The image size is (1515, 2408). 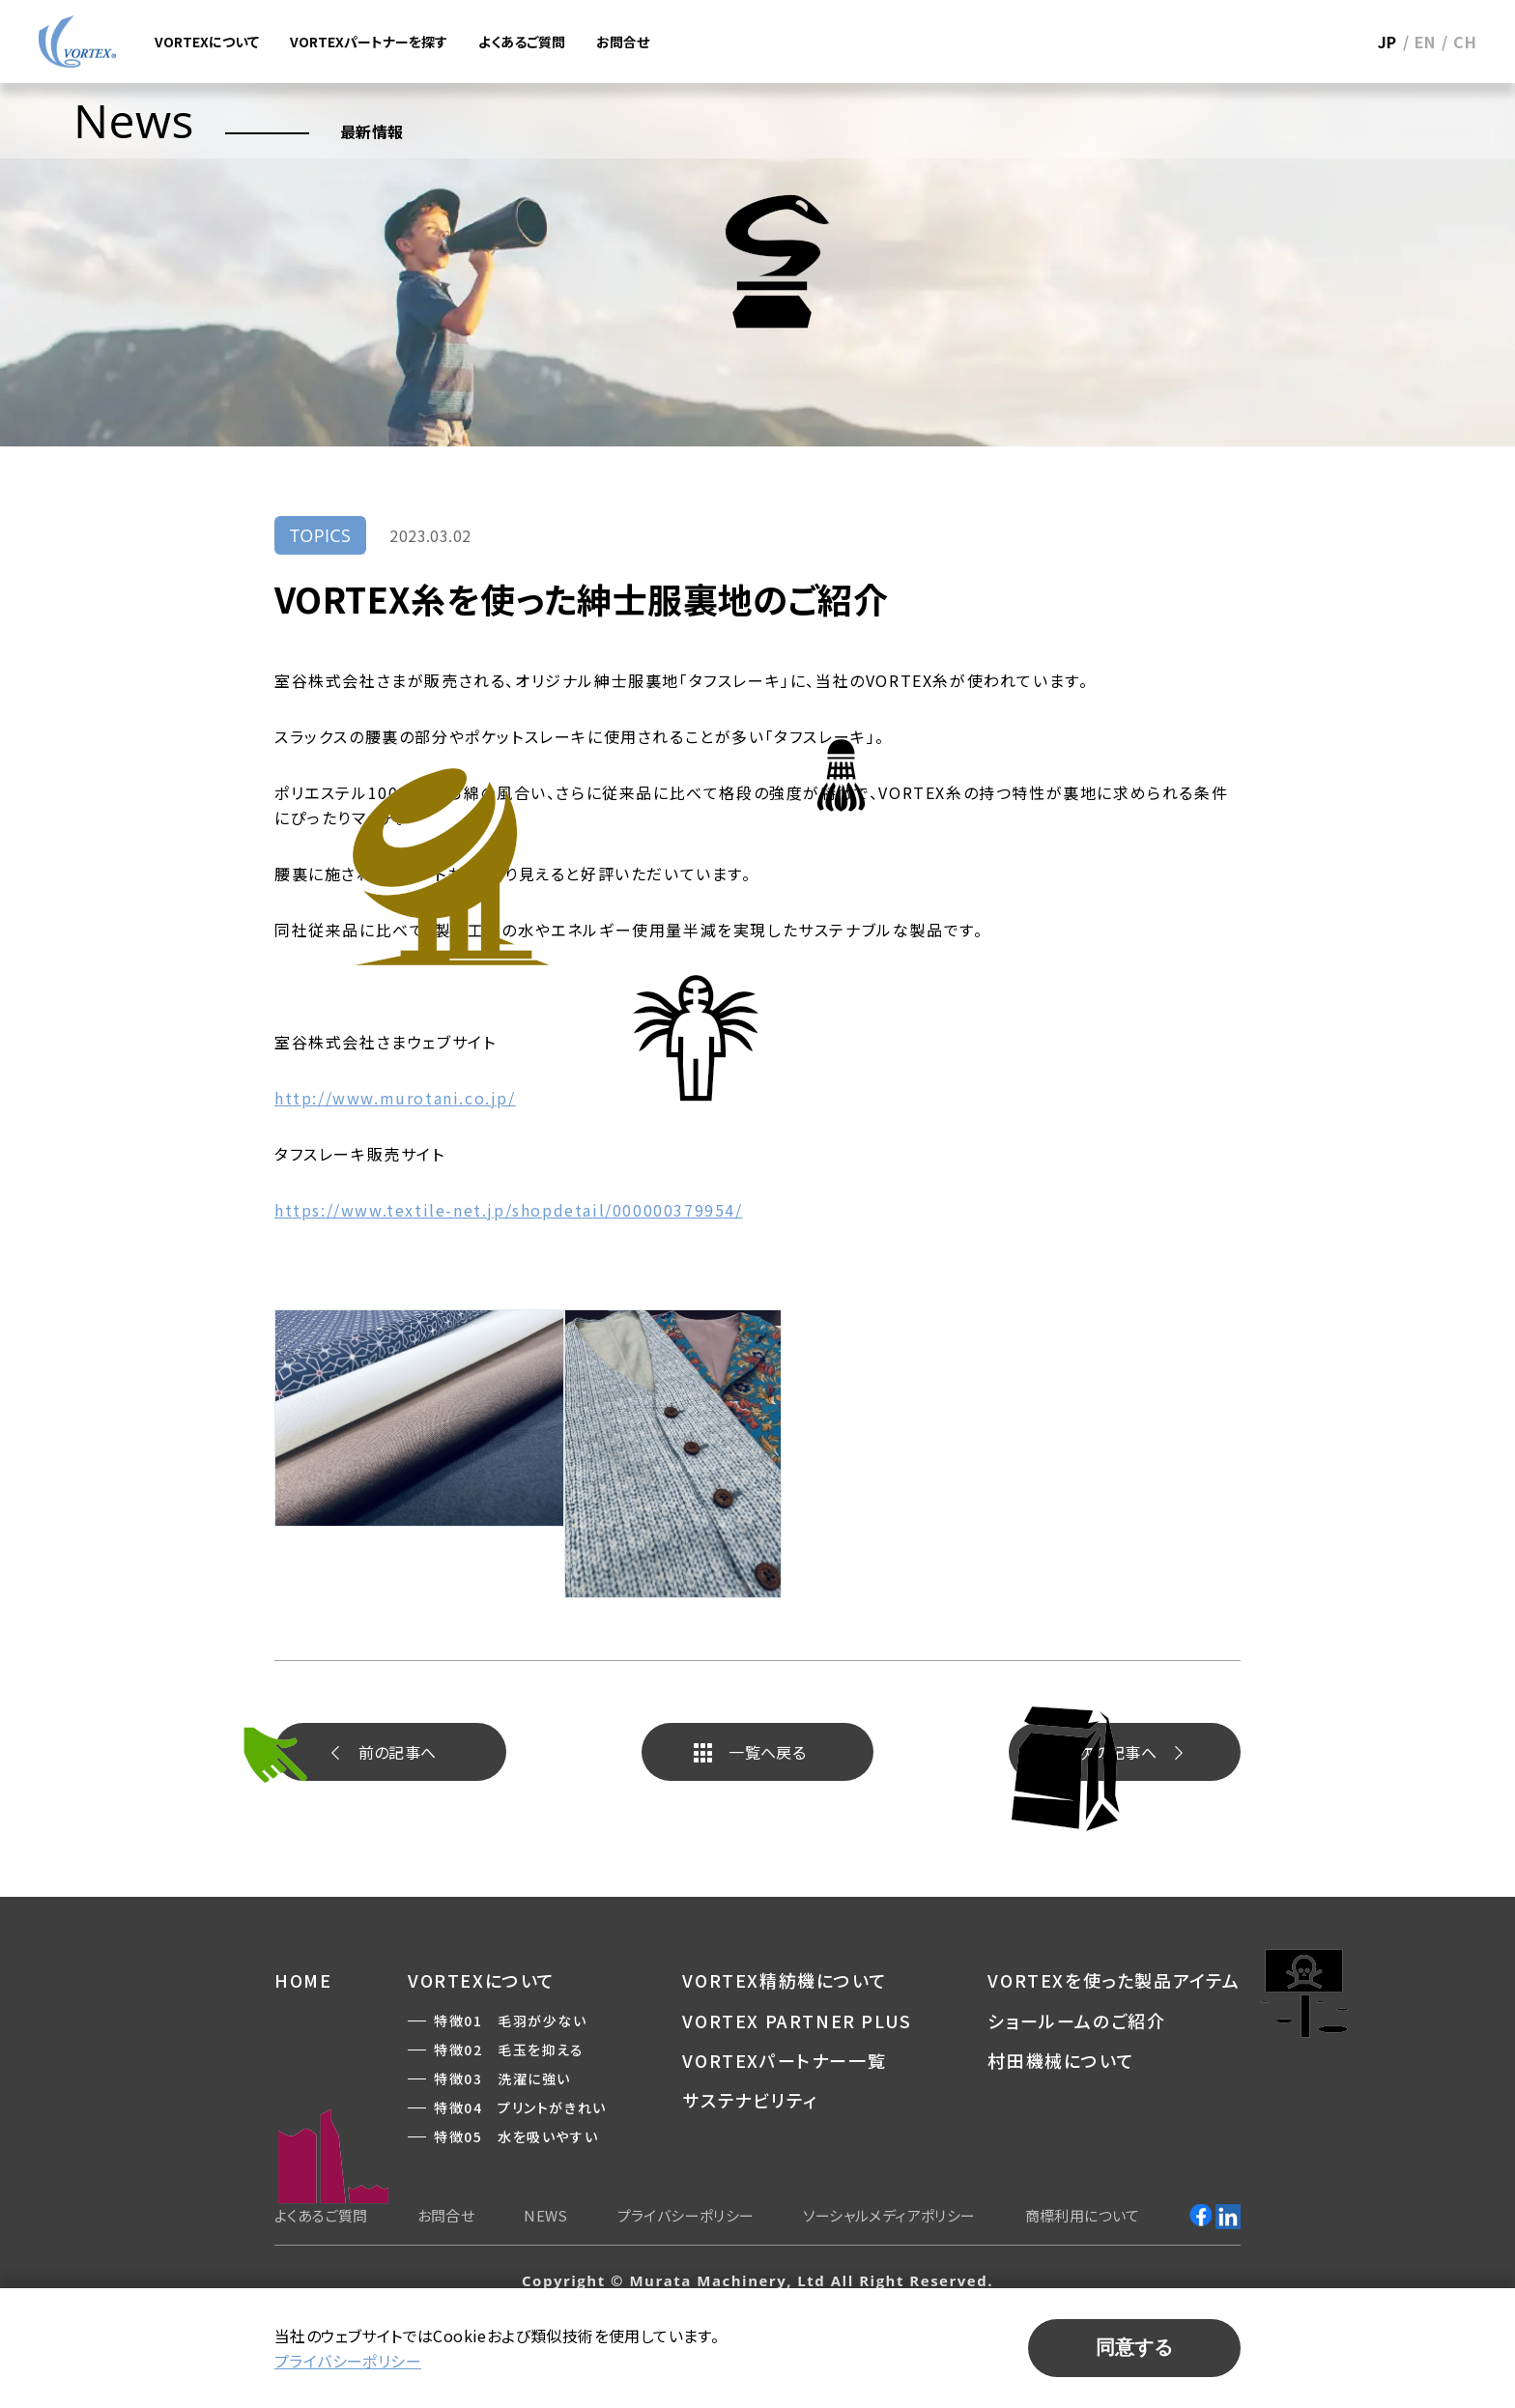 What do you see at coordinates (772, 260) in the screenshot?
I see `access potion or alchemy inventory` at bounding box center [772, 260].